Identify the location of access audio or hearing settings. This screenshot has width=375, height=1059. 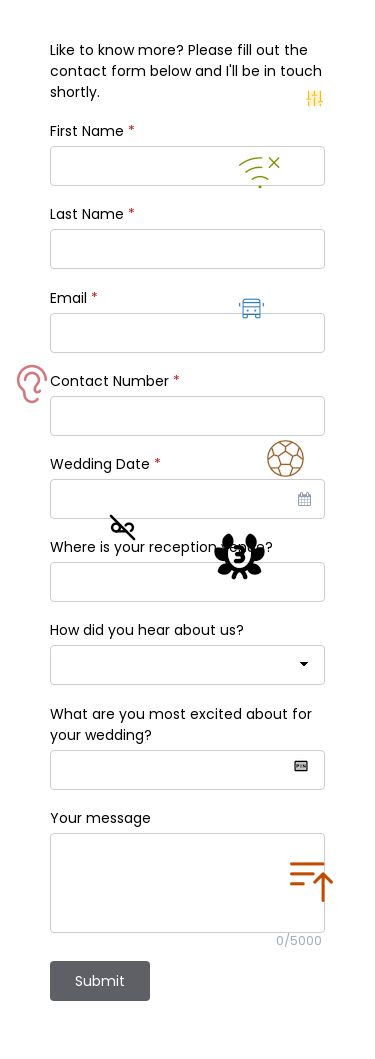
(32, 384).